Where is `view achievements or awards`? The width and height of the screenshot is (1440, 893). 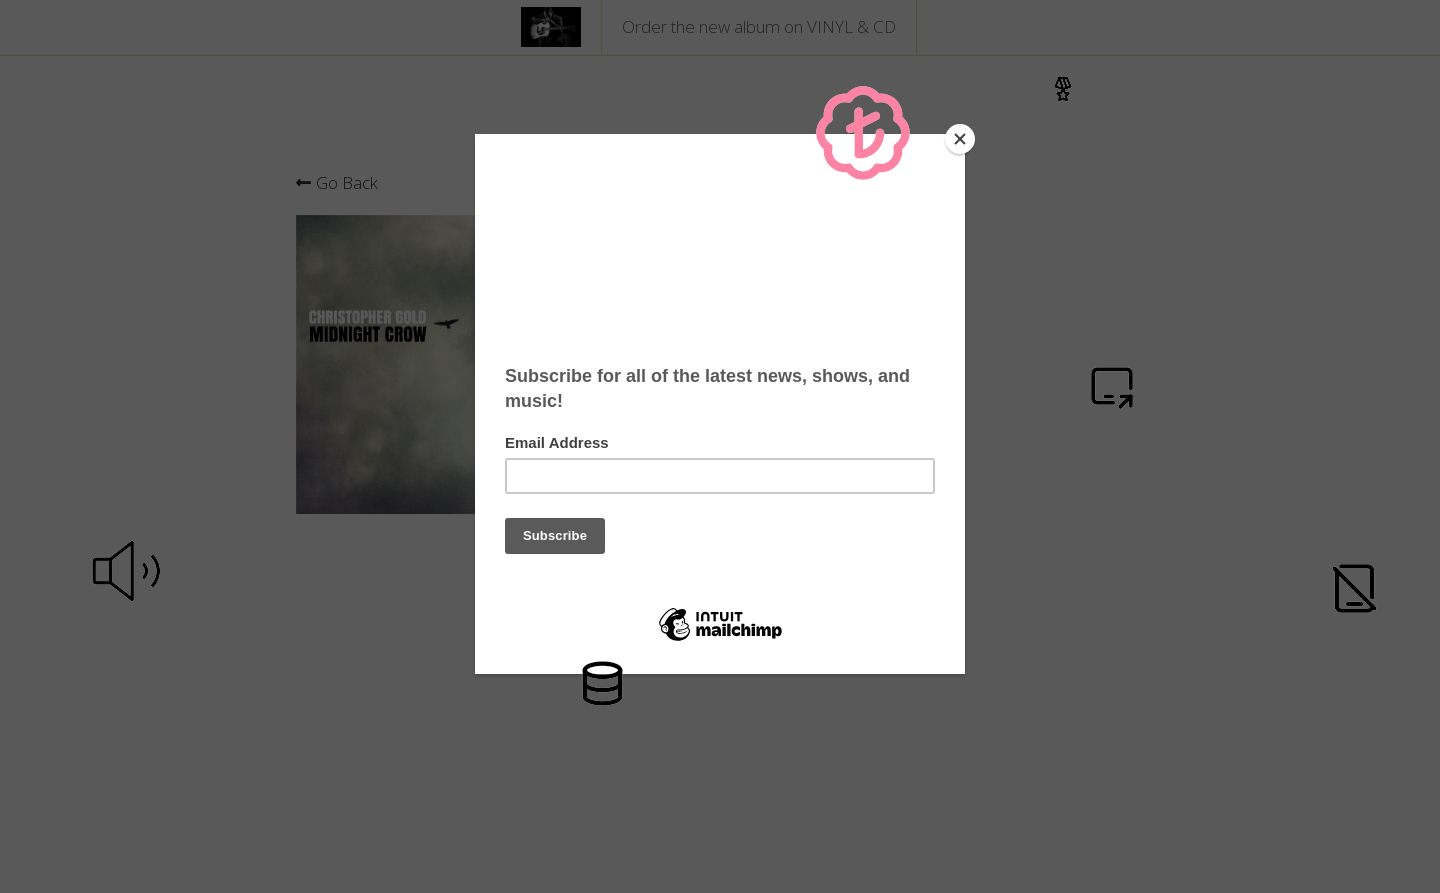
view achievements or awards is located at coordinates (1063, 89).